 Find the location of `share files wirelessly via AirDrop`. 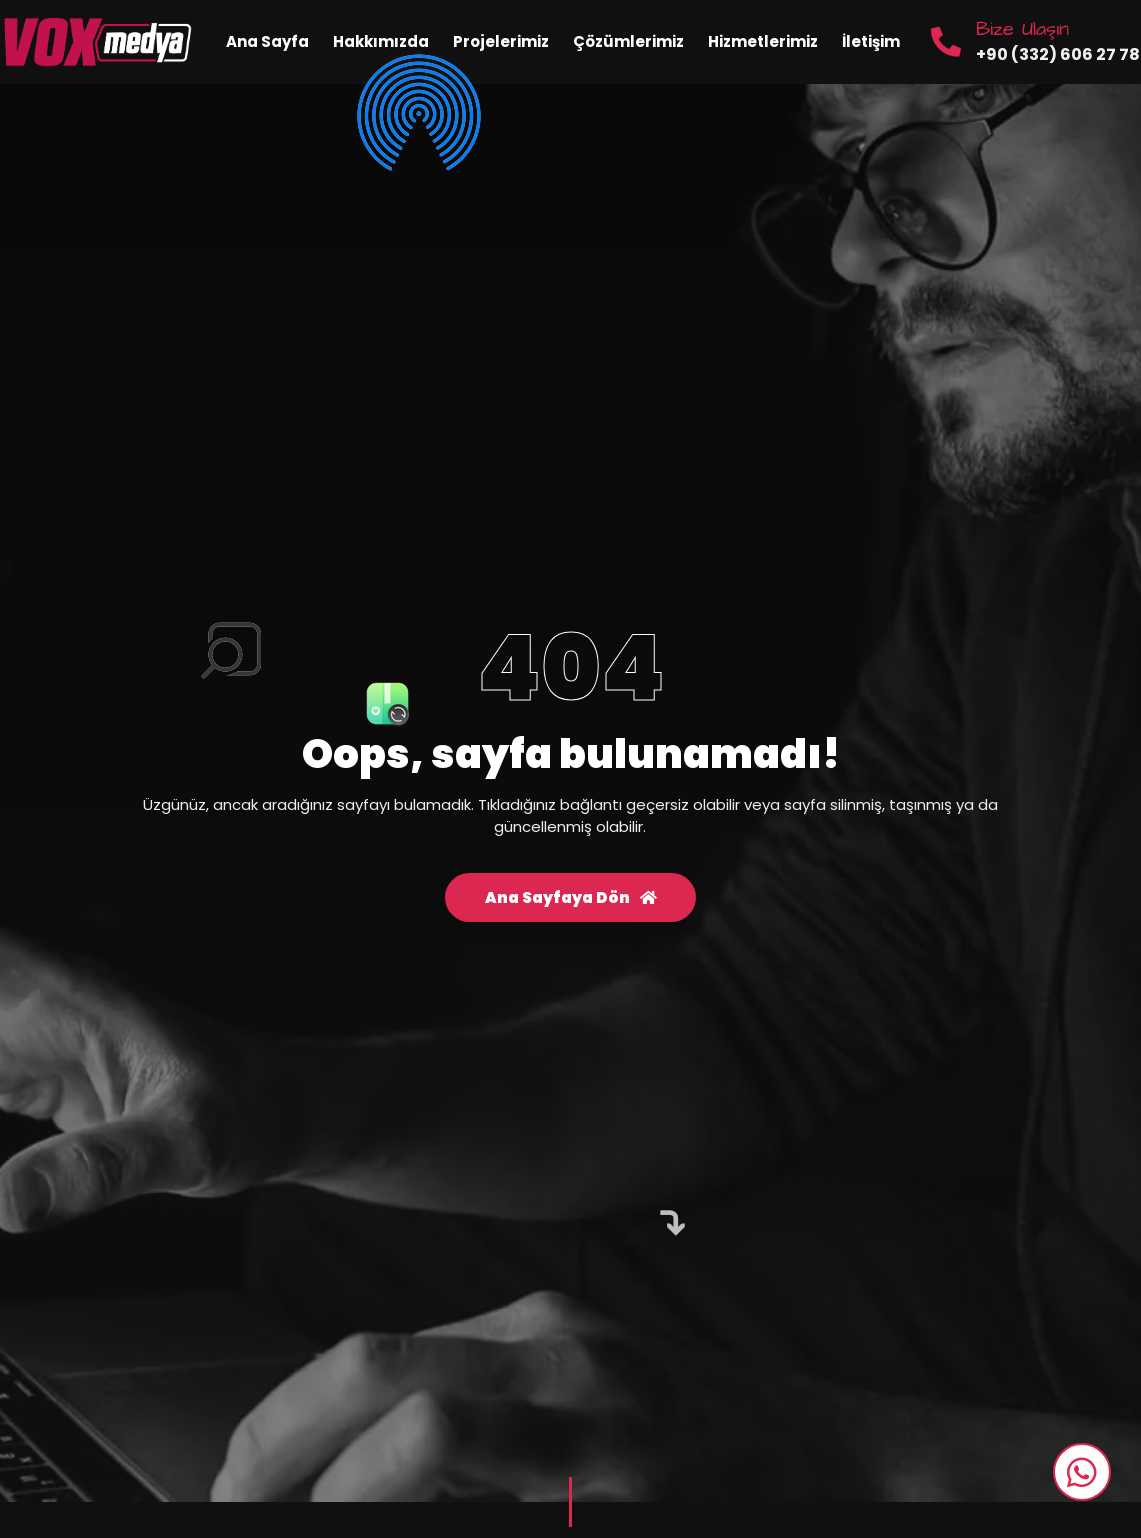

share files wirelessly via AirDrop is located at coordinates (419, 116).